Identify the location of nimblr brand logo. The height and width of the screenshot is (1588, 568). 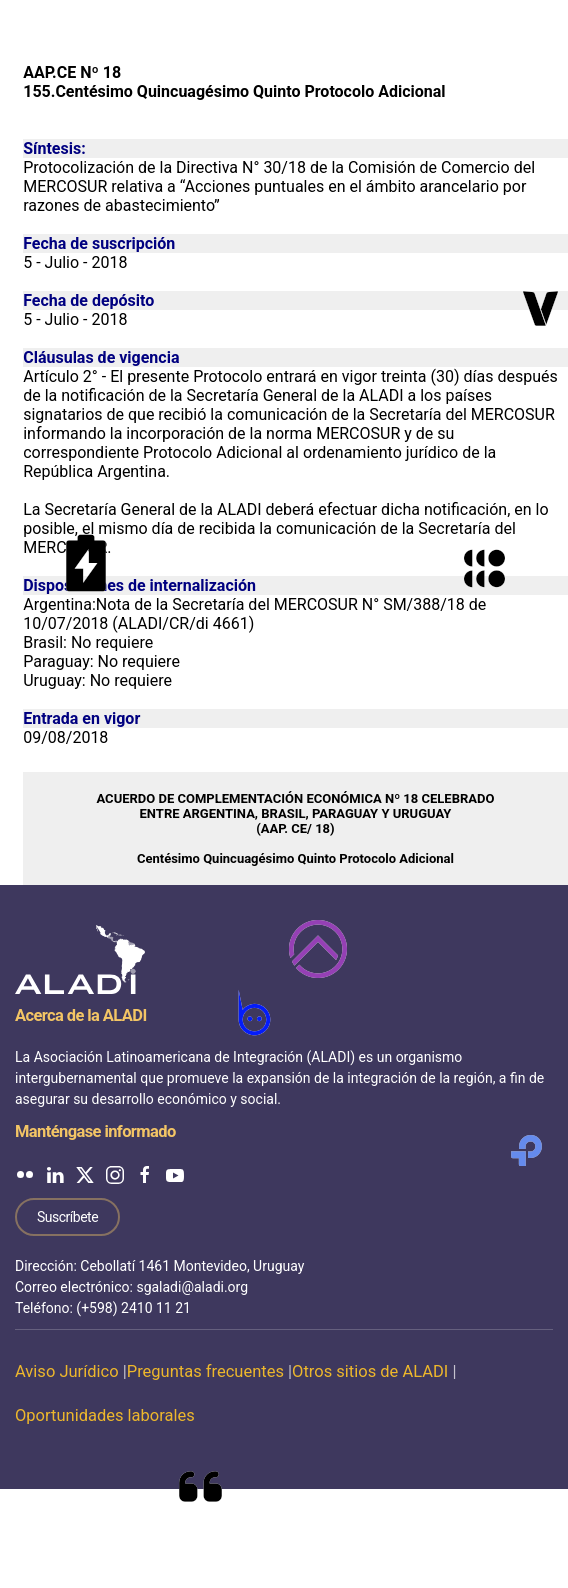
(254, 1012).